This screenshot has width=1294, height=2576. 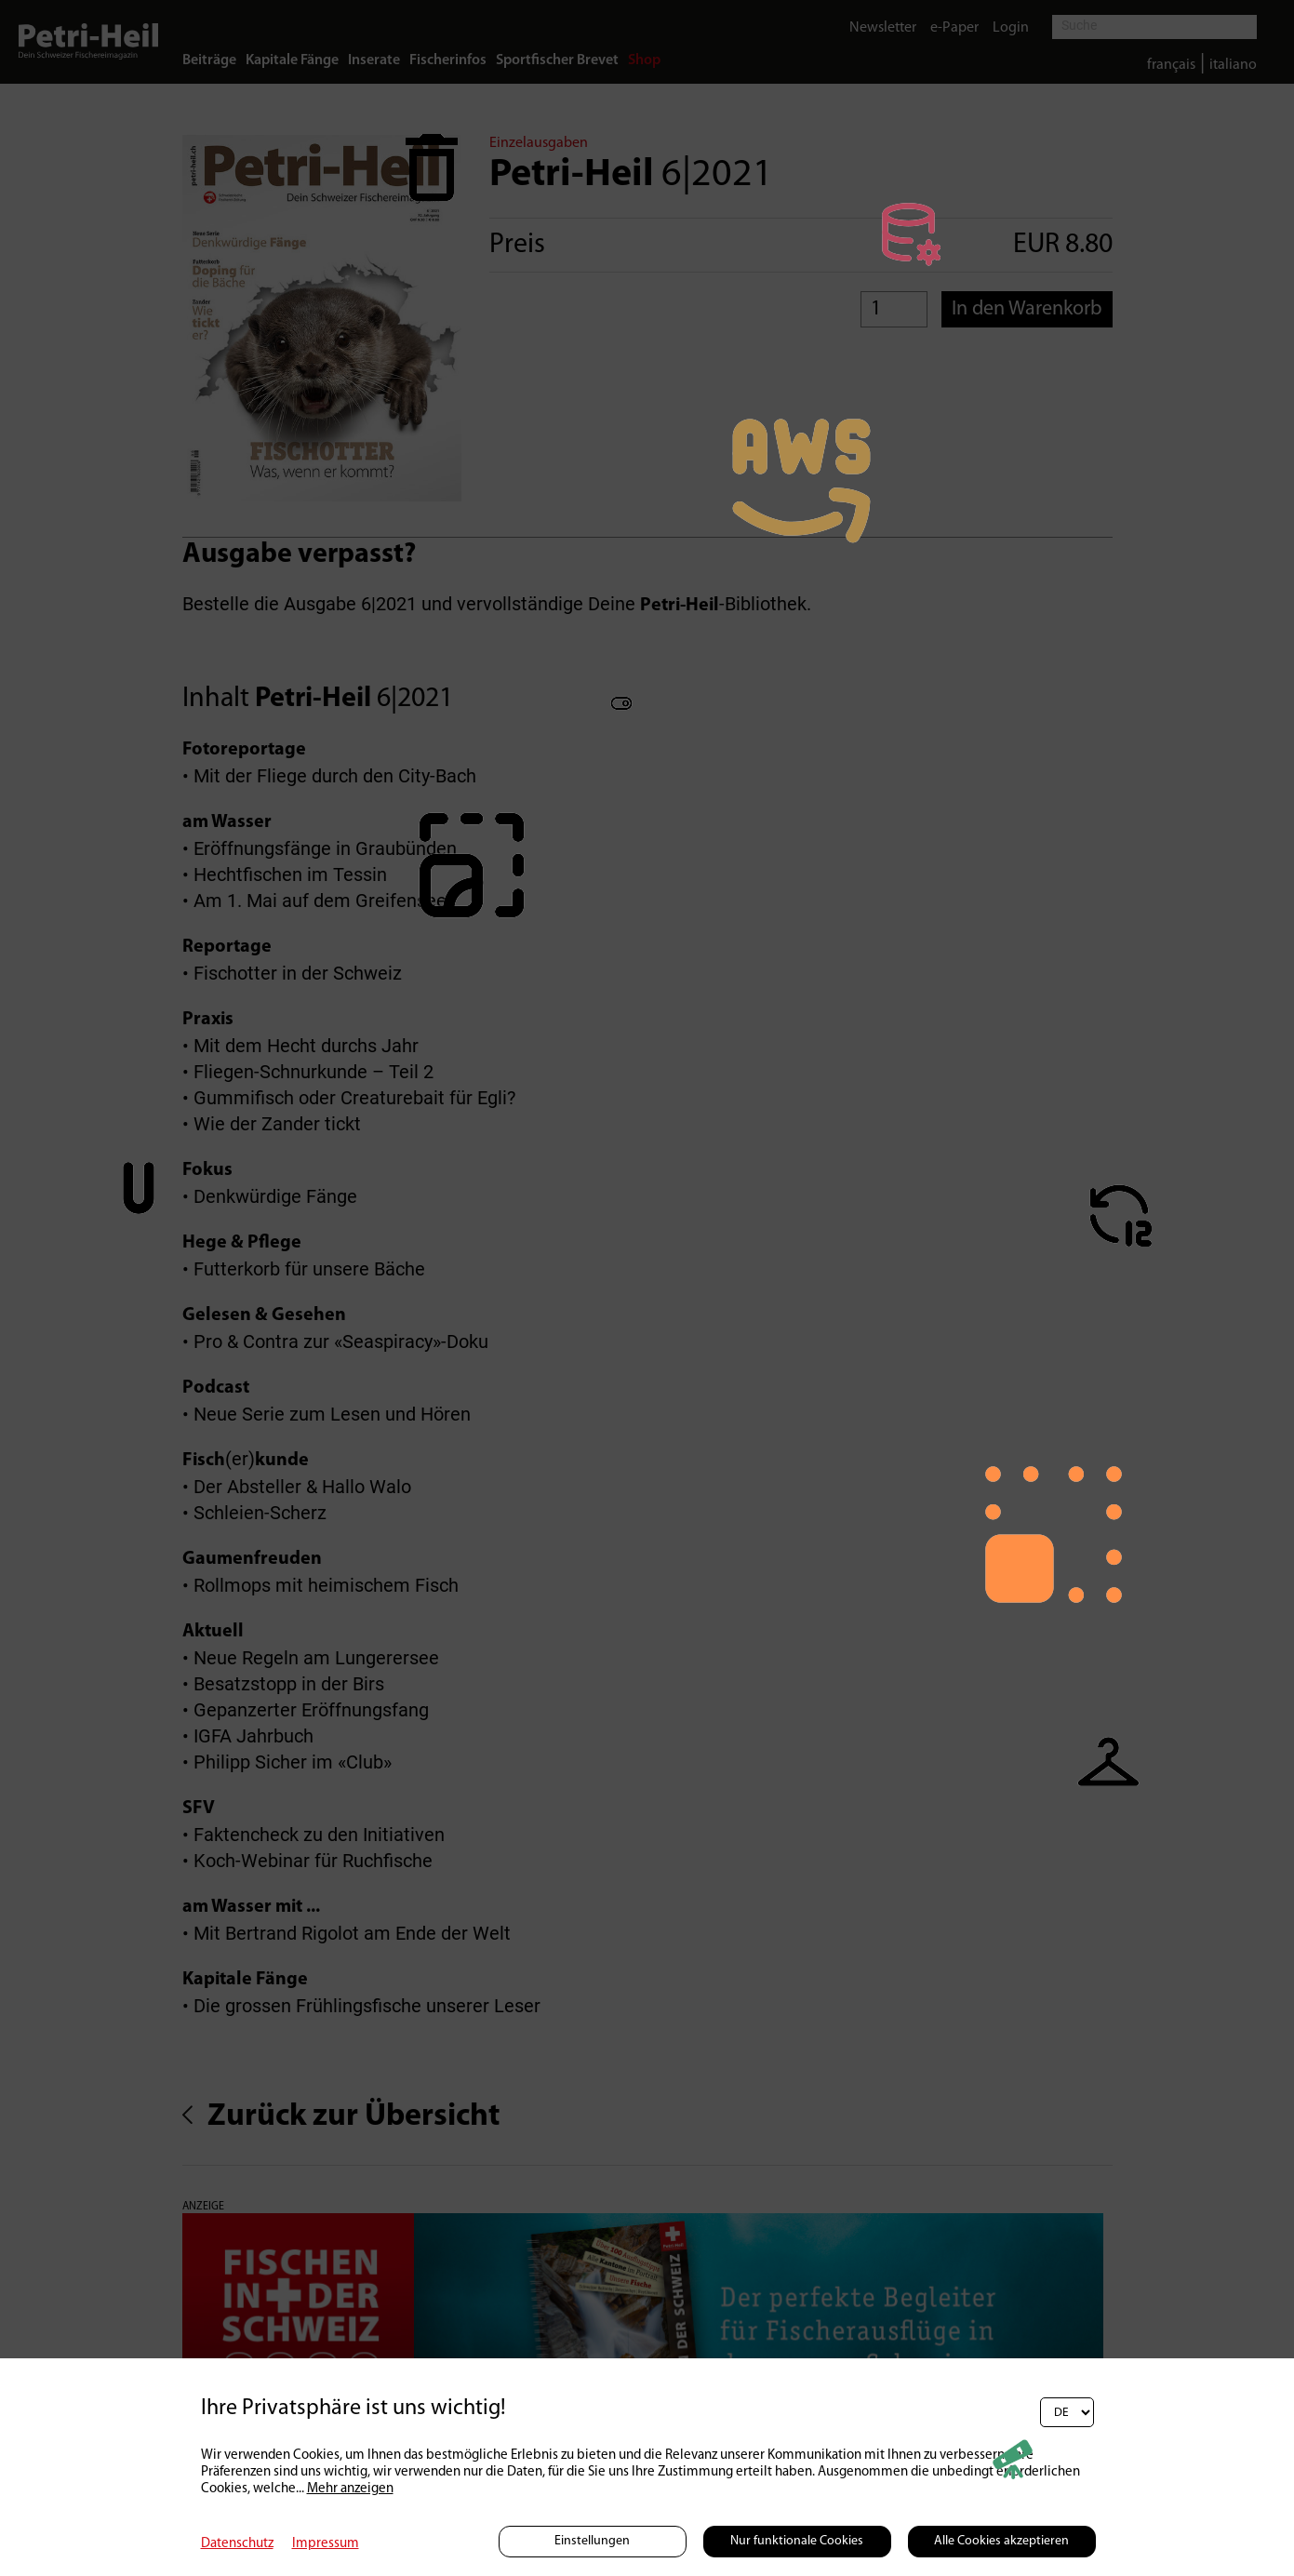 What do you see at coordinates (908, 232) in the screenshot?
I see `configure database settings` at bounding box center [908, 232].